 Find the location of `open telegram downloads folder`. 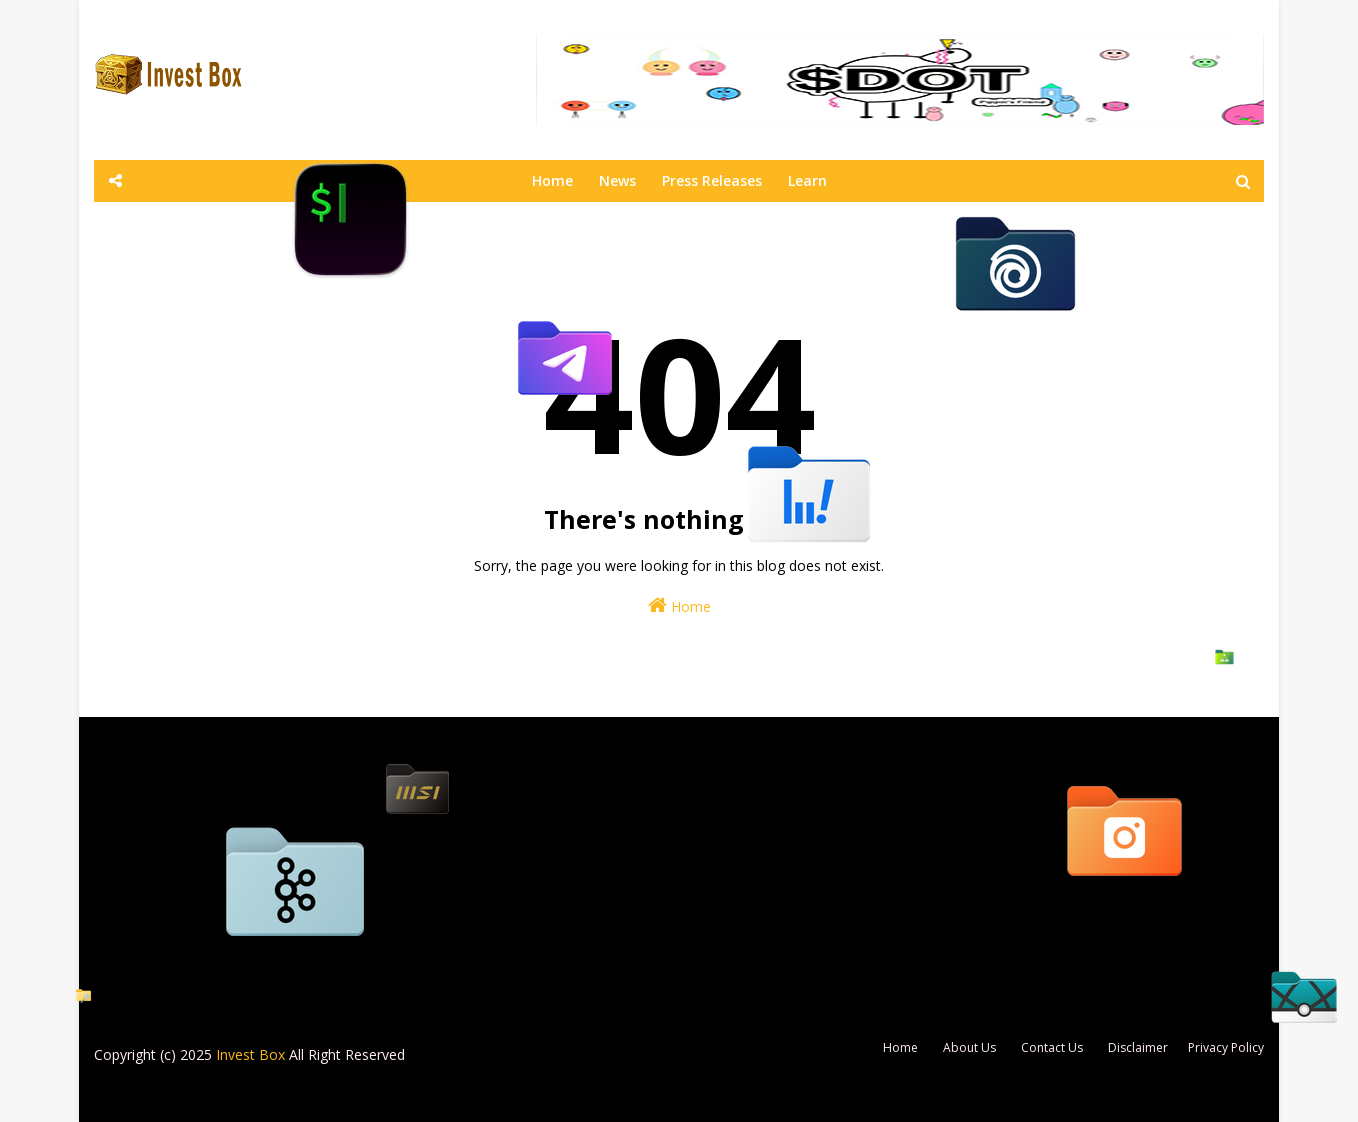

open telegram downloads folder is located at coordinates (564, 360).